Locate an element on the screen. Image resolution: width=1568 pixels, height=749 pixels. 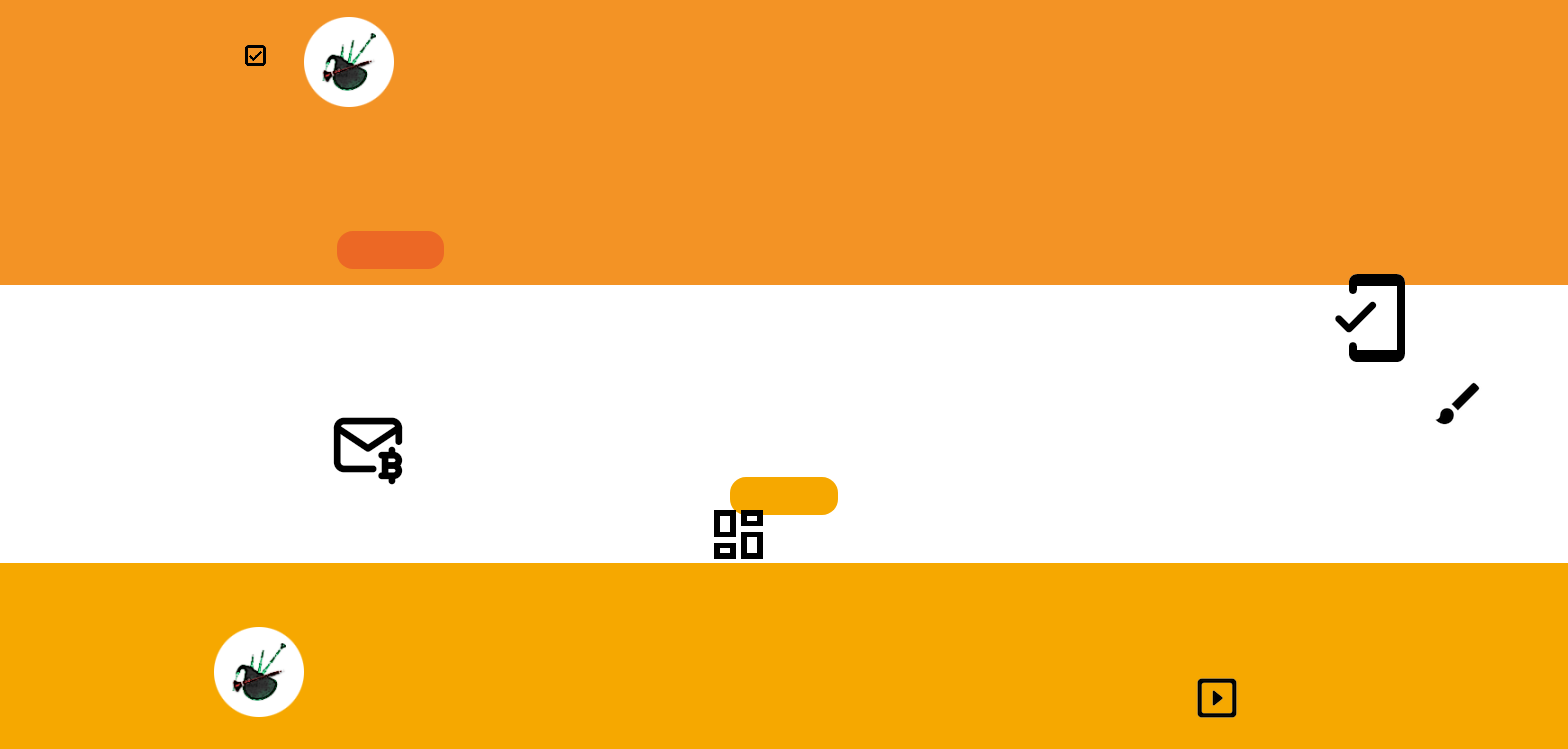
receive bitcoin payment notifications is located at coordinates (368, 445).